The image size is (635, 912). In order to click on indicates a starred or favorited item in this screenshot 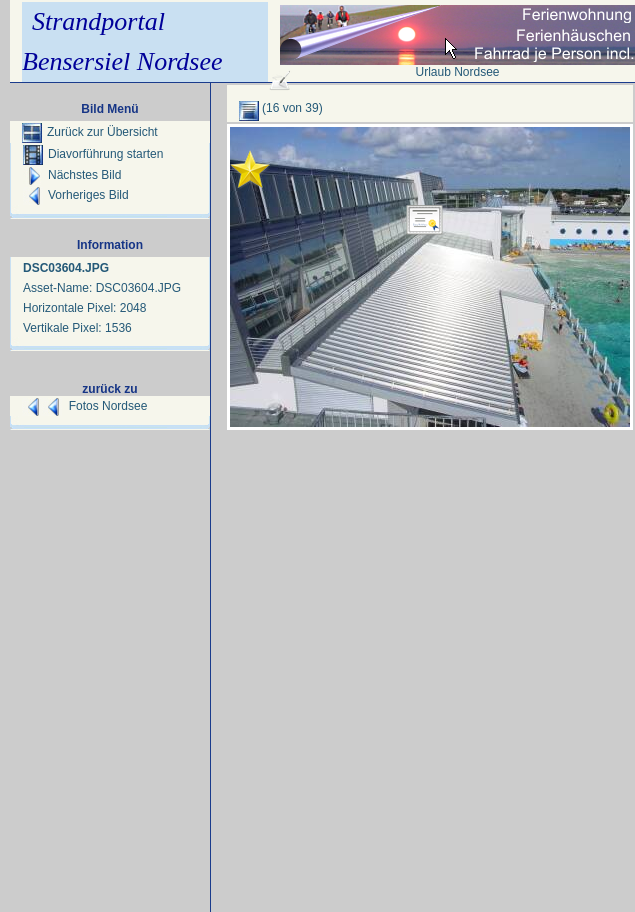, I will do `click(250, 171)`.